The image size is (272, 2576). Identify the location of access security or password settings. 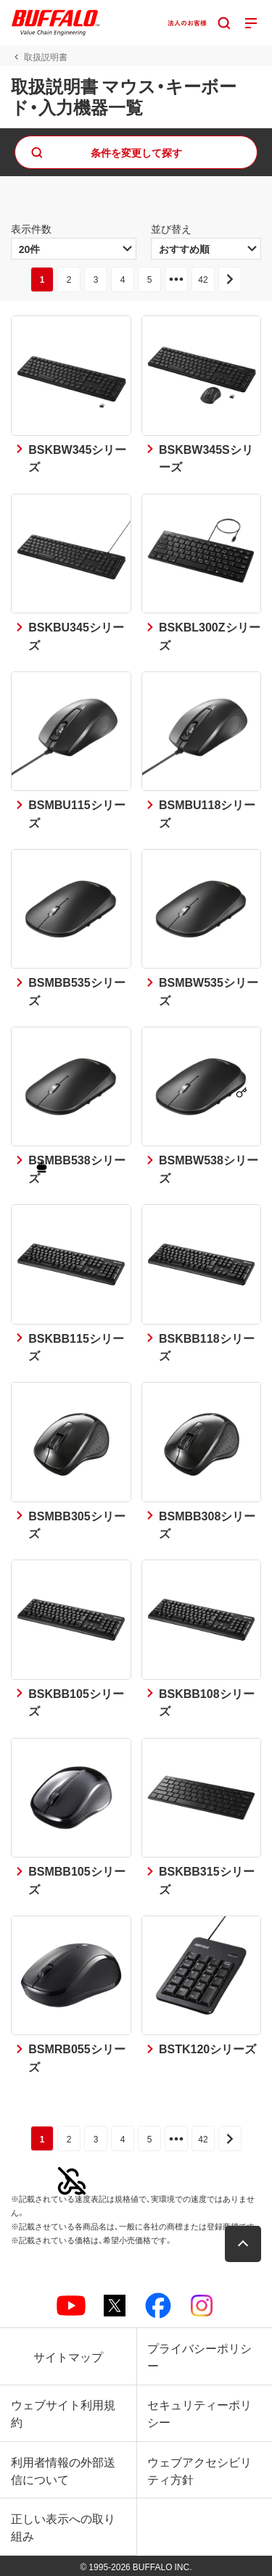
(242, 1093).